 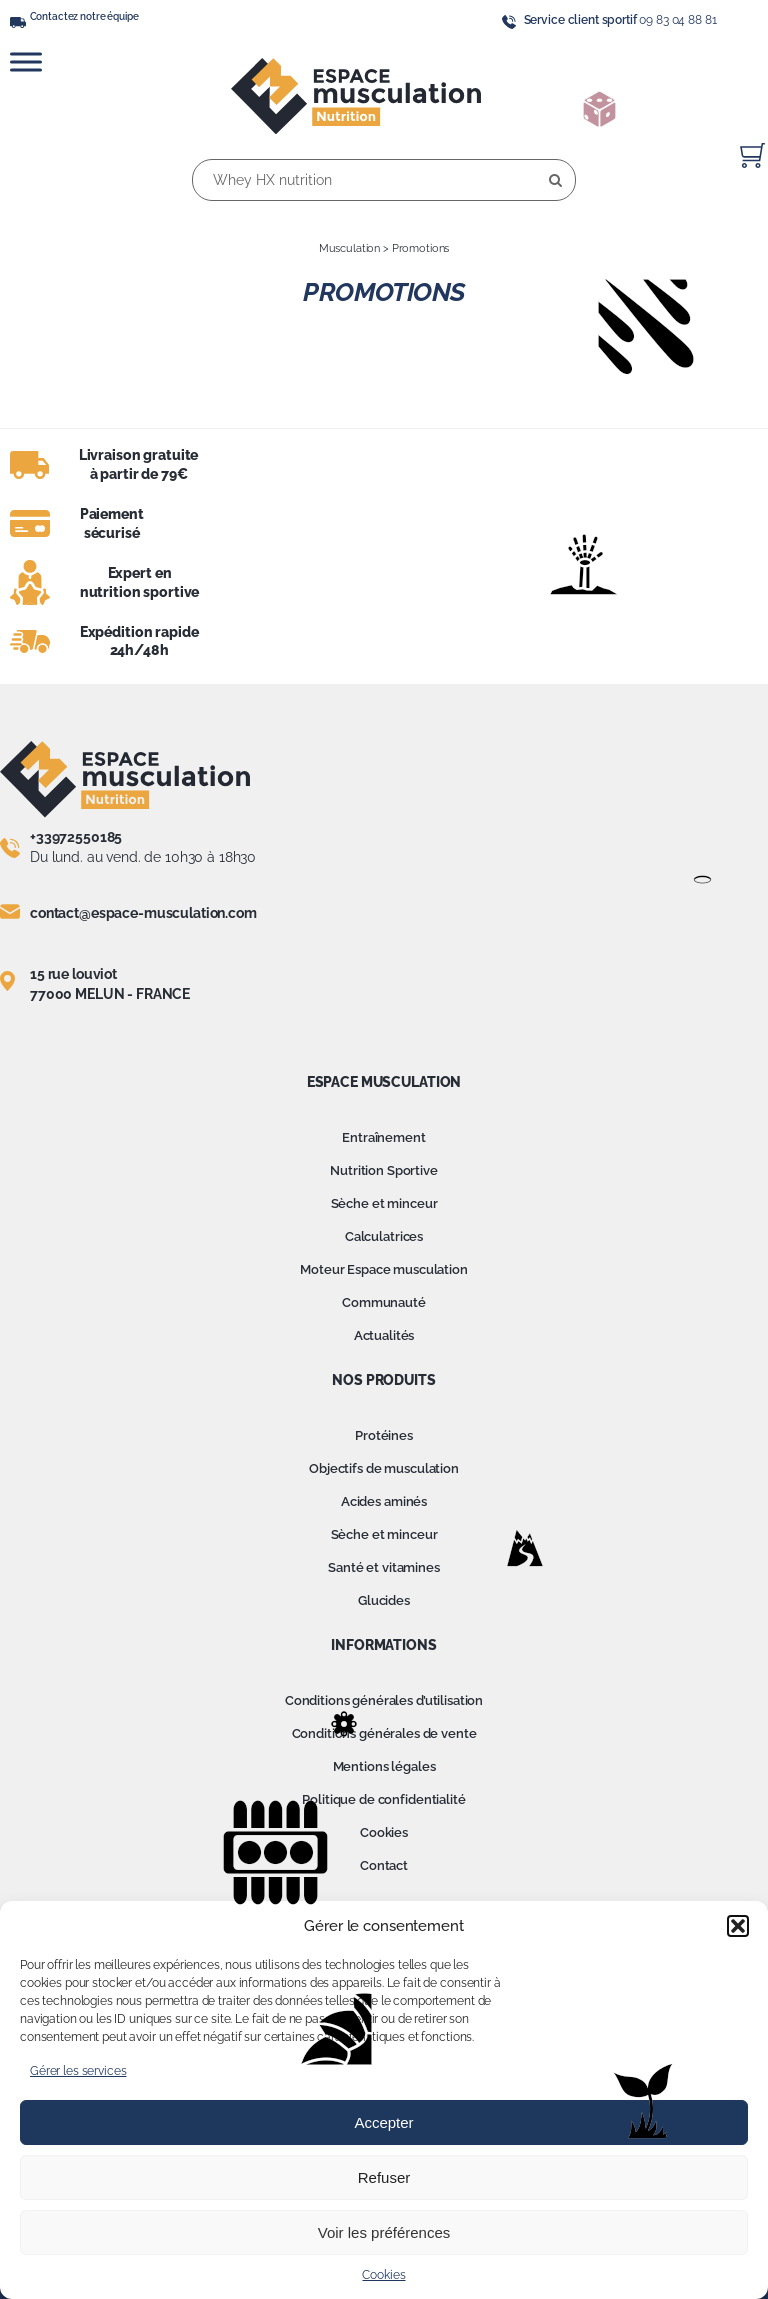 I want to click on decorative badge or achievement icon, so click(x=344, y=1724).